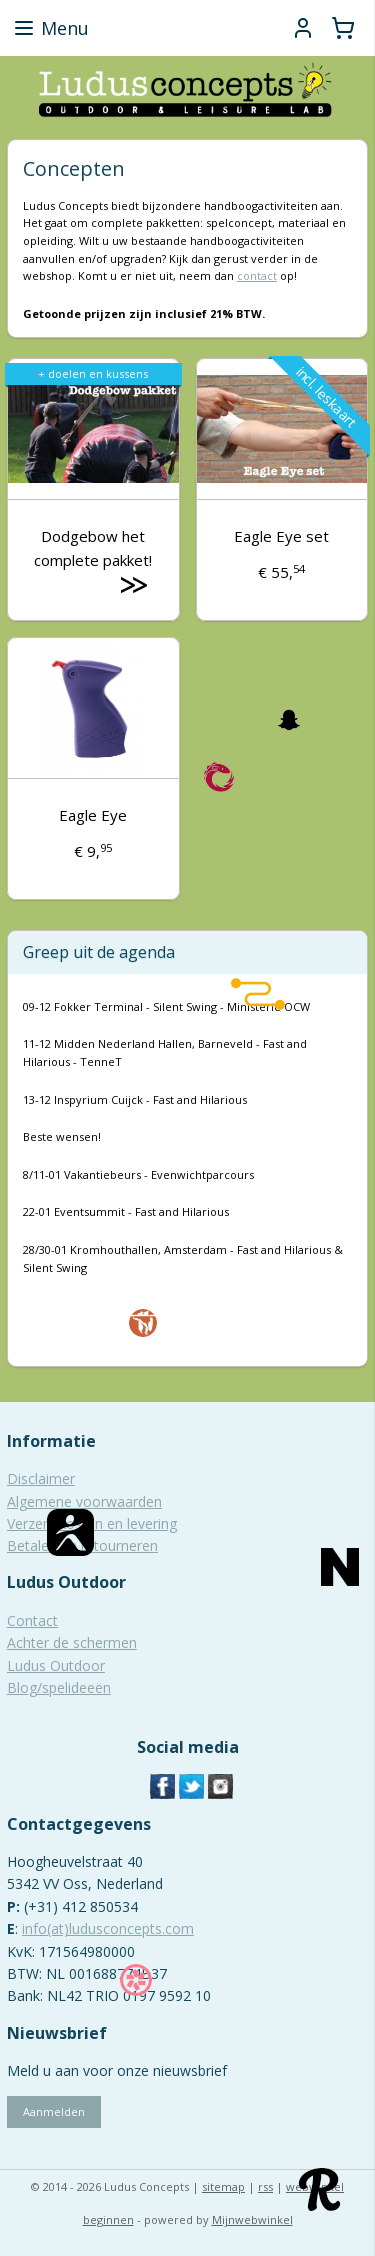 This screenshot has width=375, height=2256. Describe the element at coordinates (136, 1980) in the screenshot. I see `open Pivotal Tracker app` at that location.